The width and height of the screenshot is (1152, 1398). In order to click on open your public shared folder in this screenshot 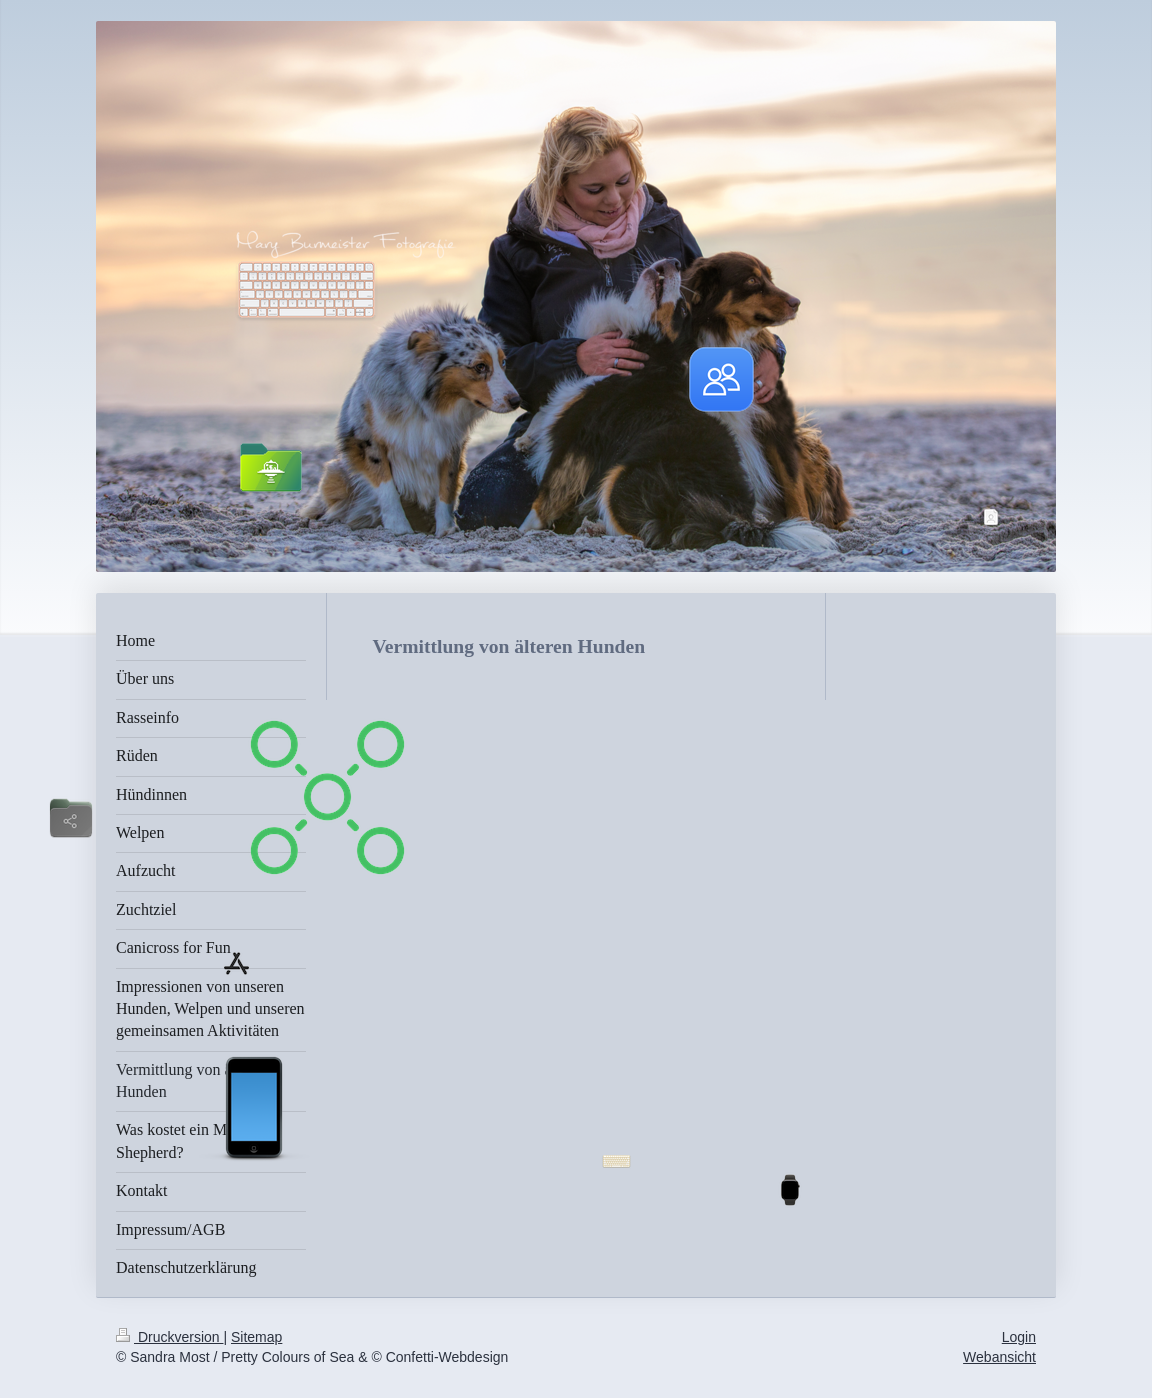, I will do `click(71, 818)`.